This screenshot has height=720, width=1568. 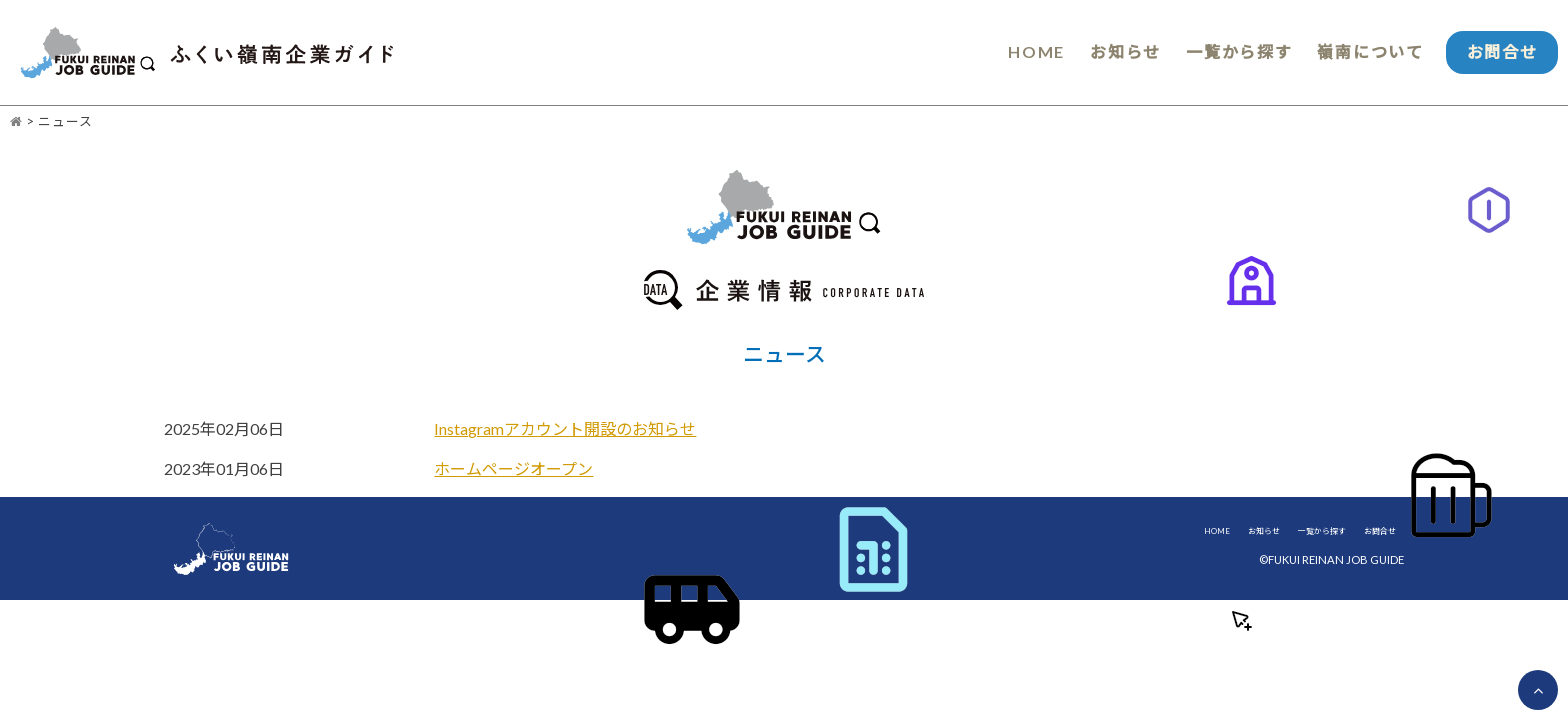 I want to click on view nearby bars or breweries, so click(x=1446, y=498).